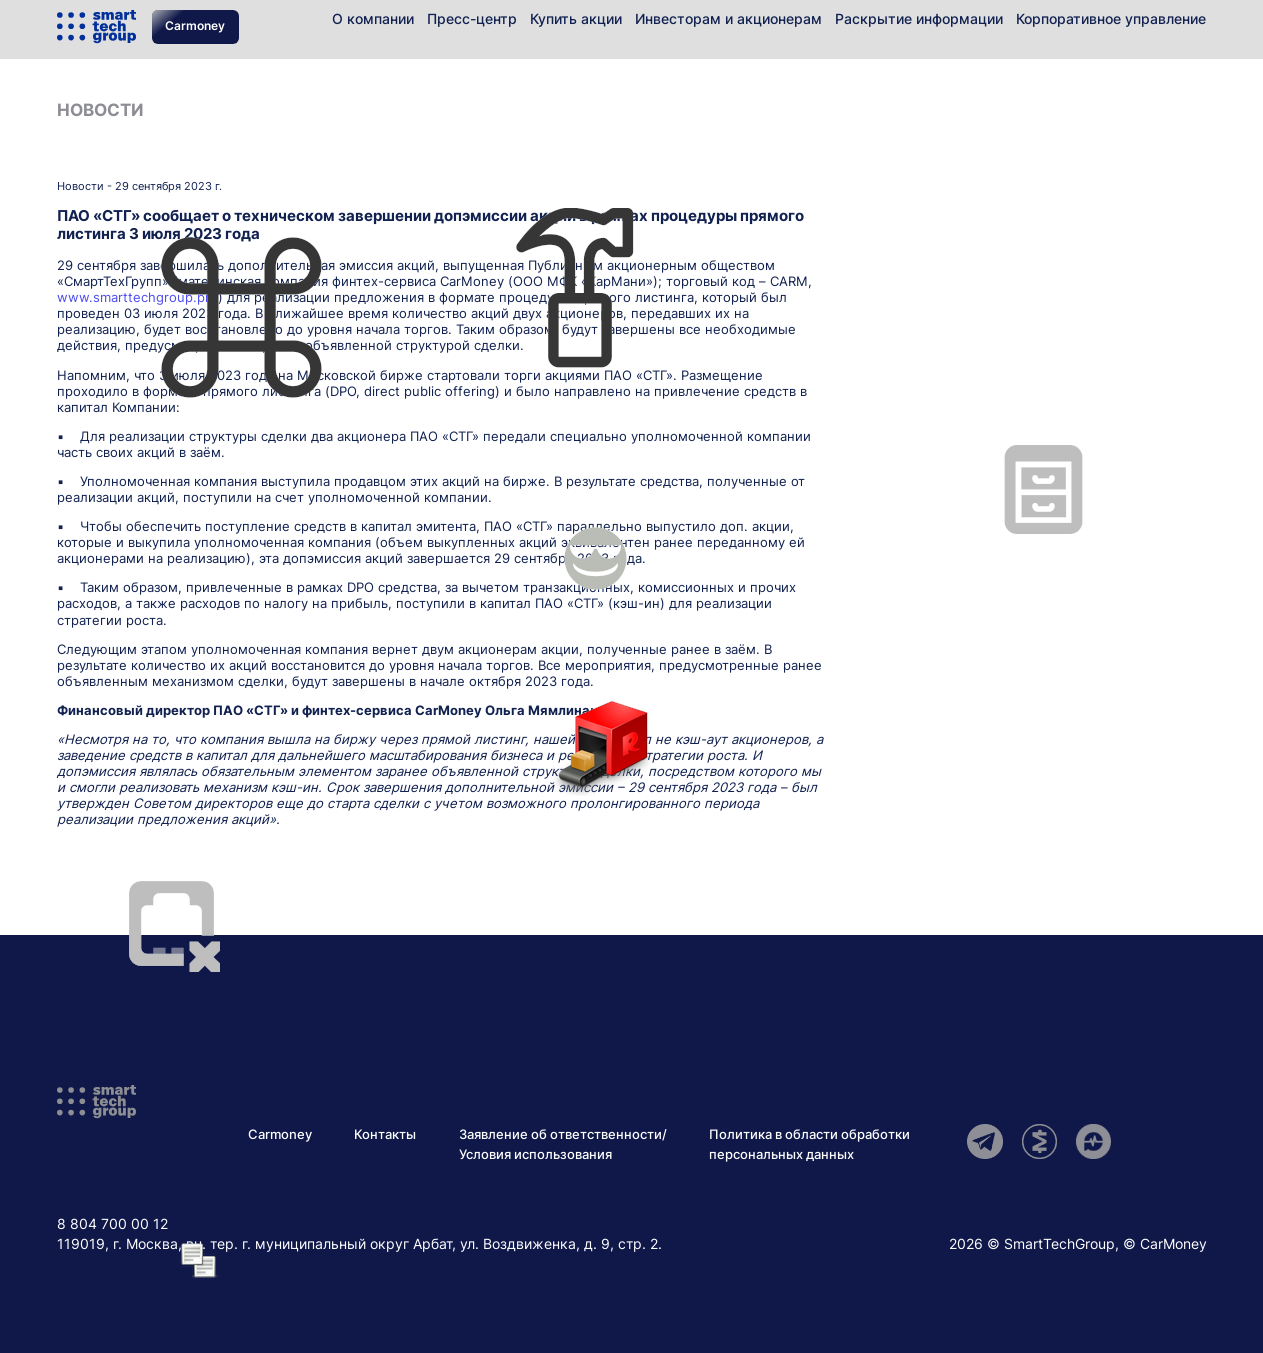 The height and width of the screenshot is (1353, 1263). What do you see at coordinates (580, 293) in the screenshot?
I see `access developer tools` at bounding box center [580, 293].